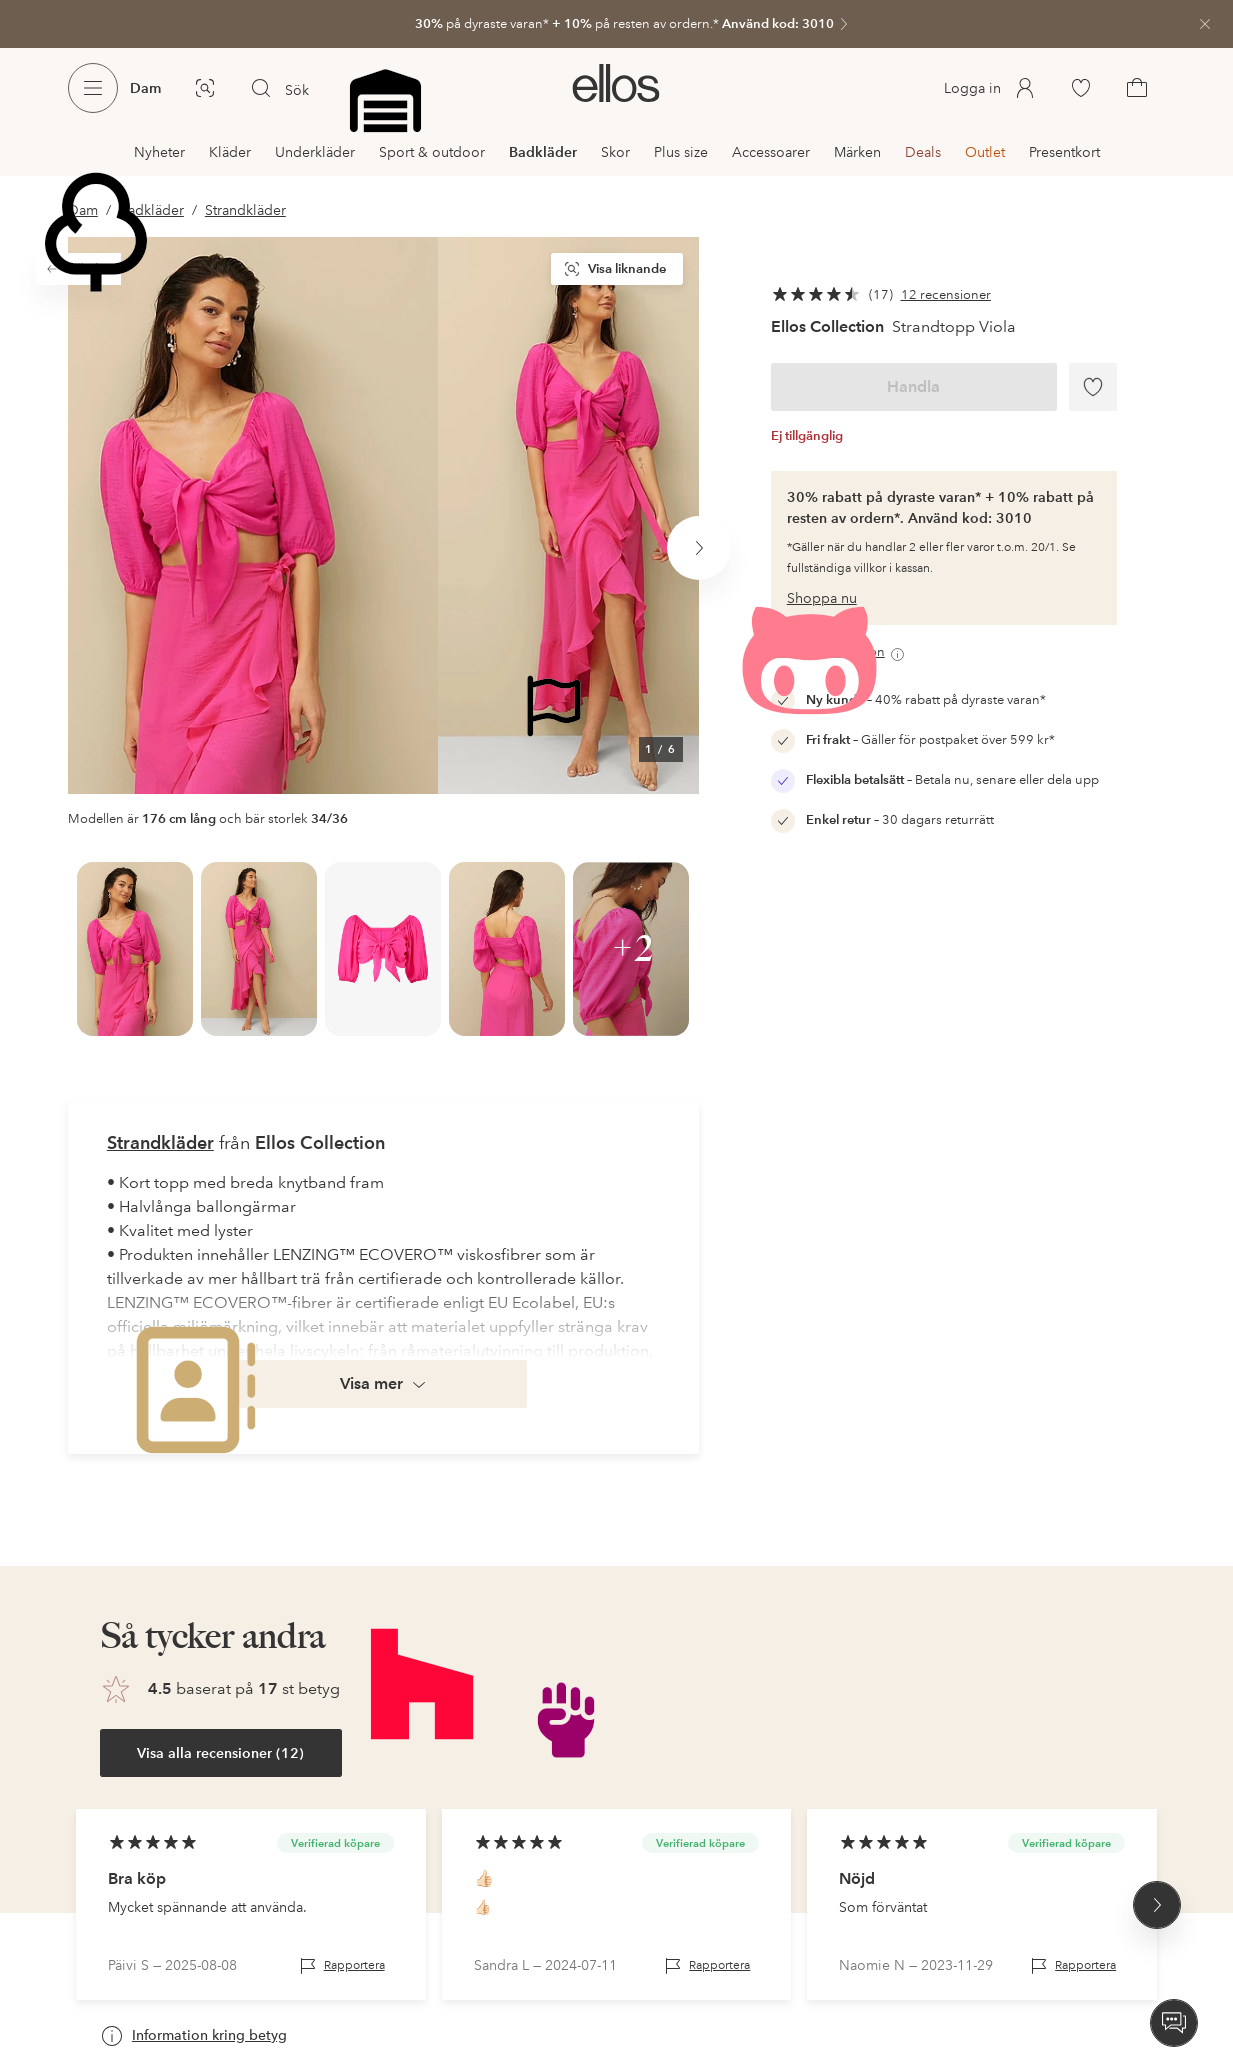  Describe the element at coordinates (554, 706) in the screenshot. I see `flag or bookmark this item` at that location.